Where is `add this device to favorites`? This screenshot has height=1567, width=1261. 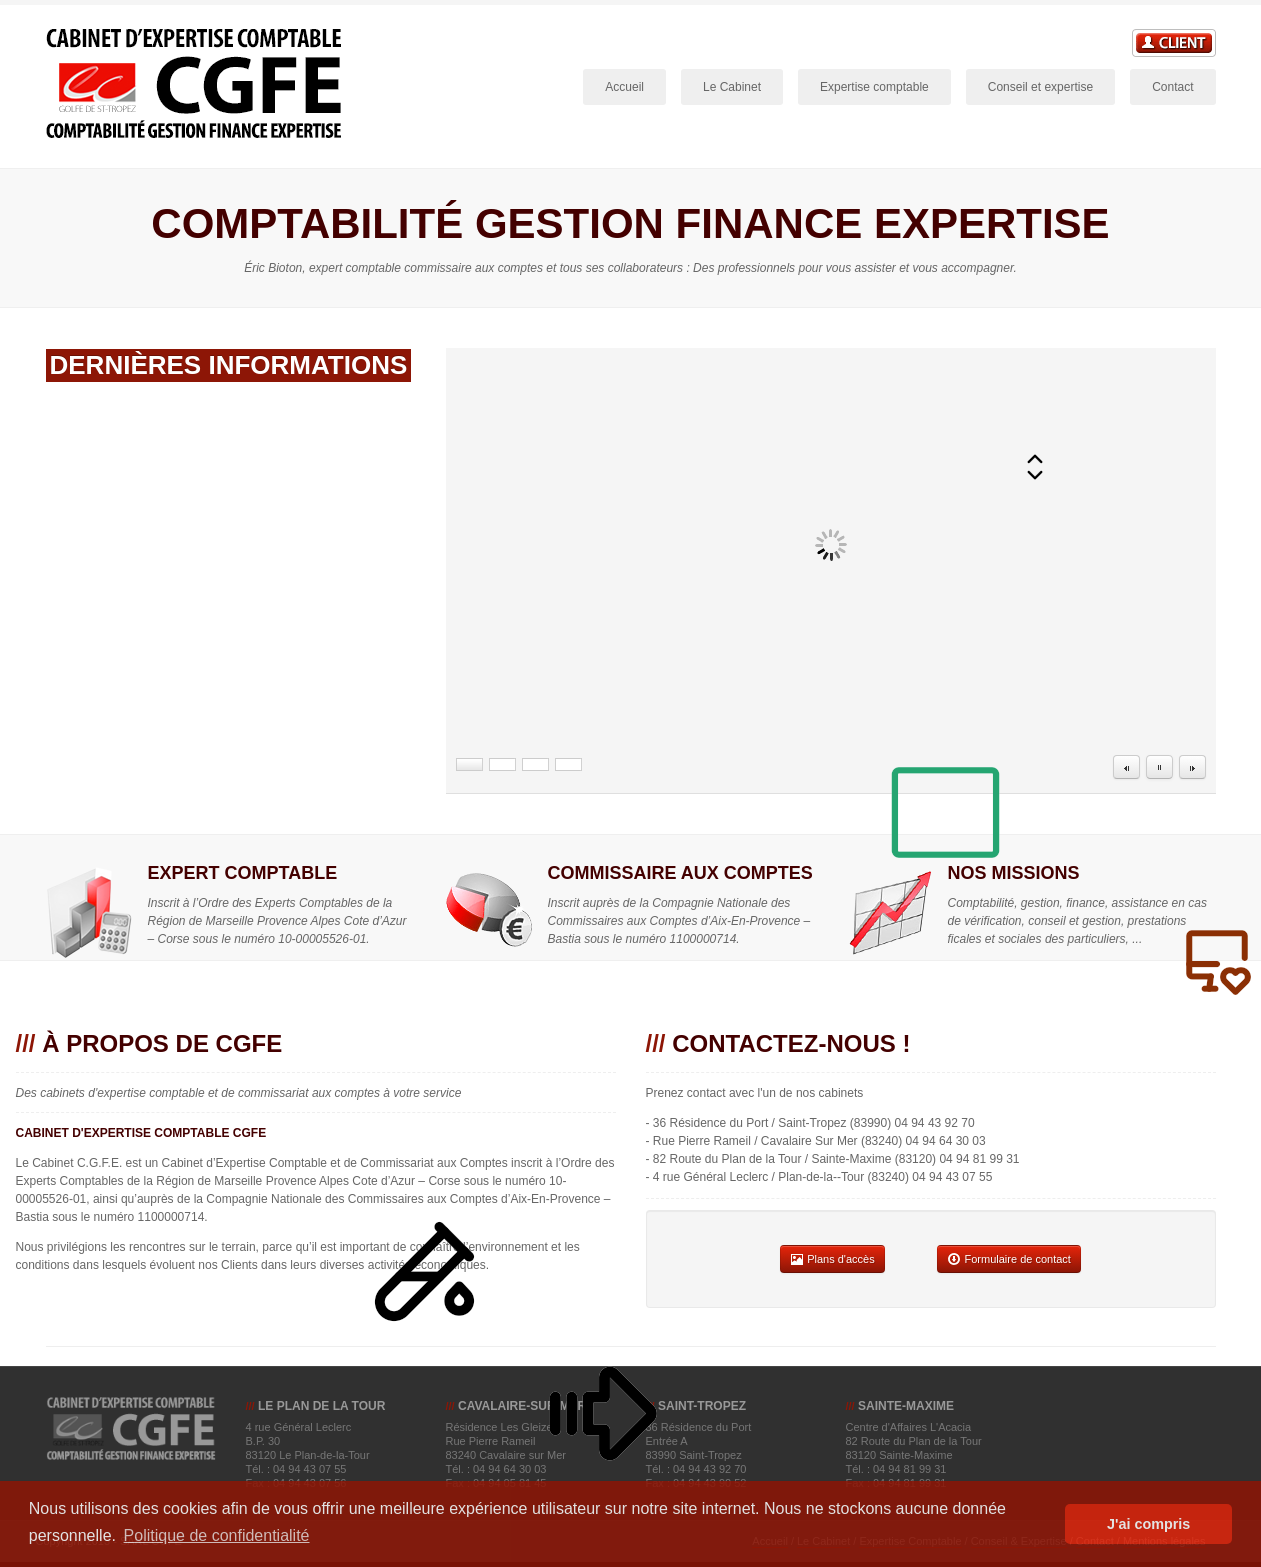 add this device to favorites is located at coordinates (1217, 961).